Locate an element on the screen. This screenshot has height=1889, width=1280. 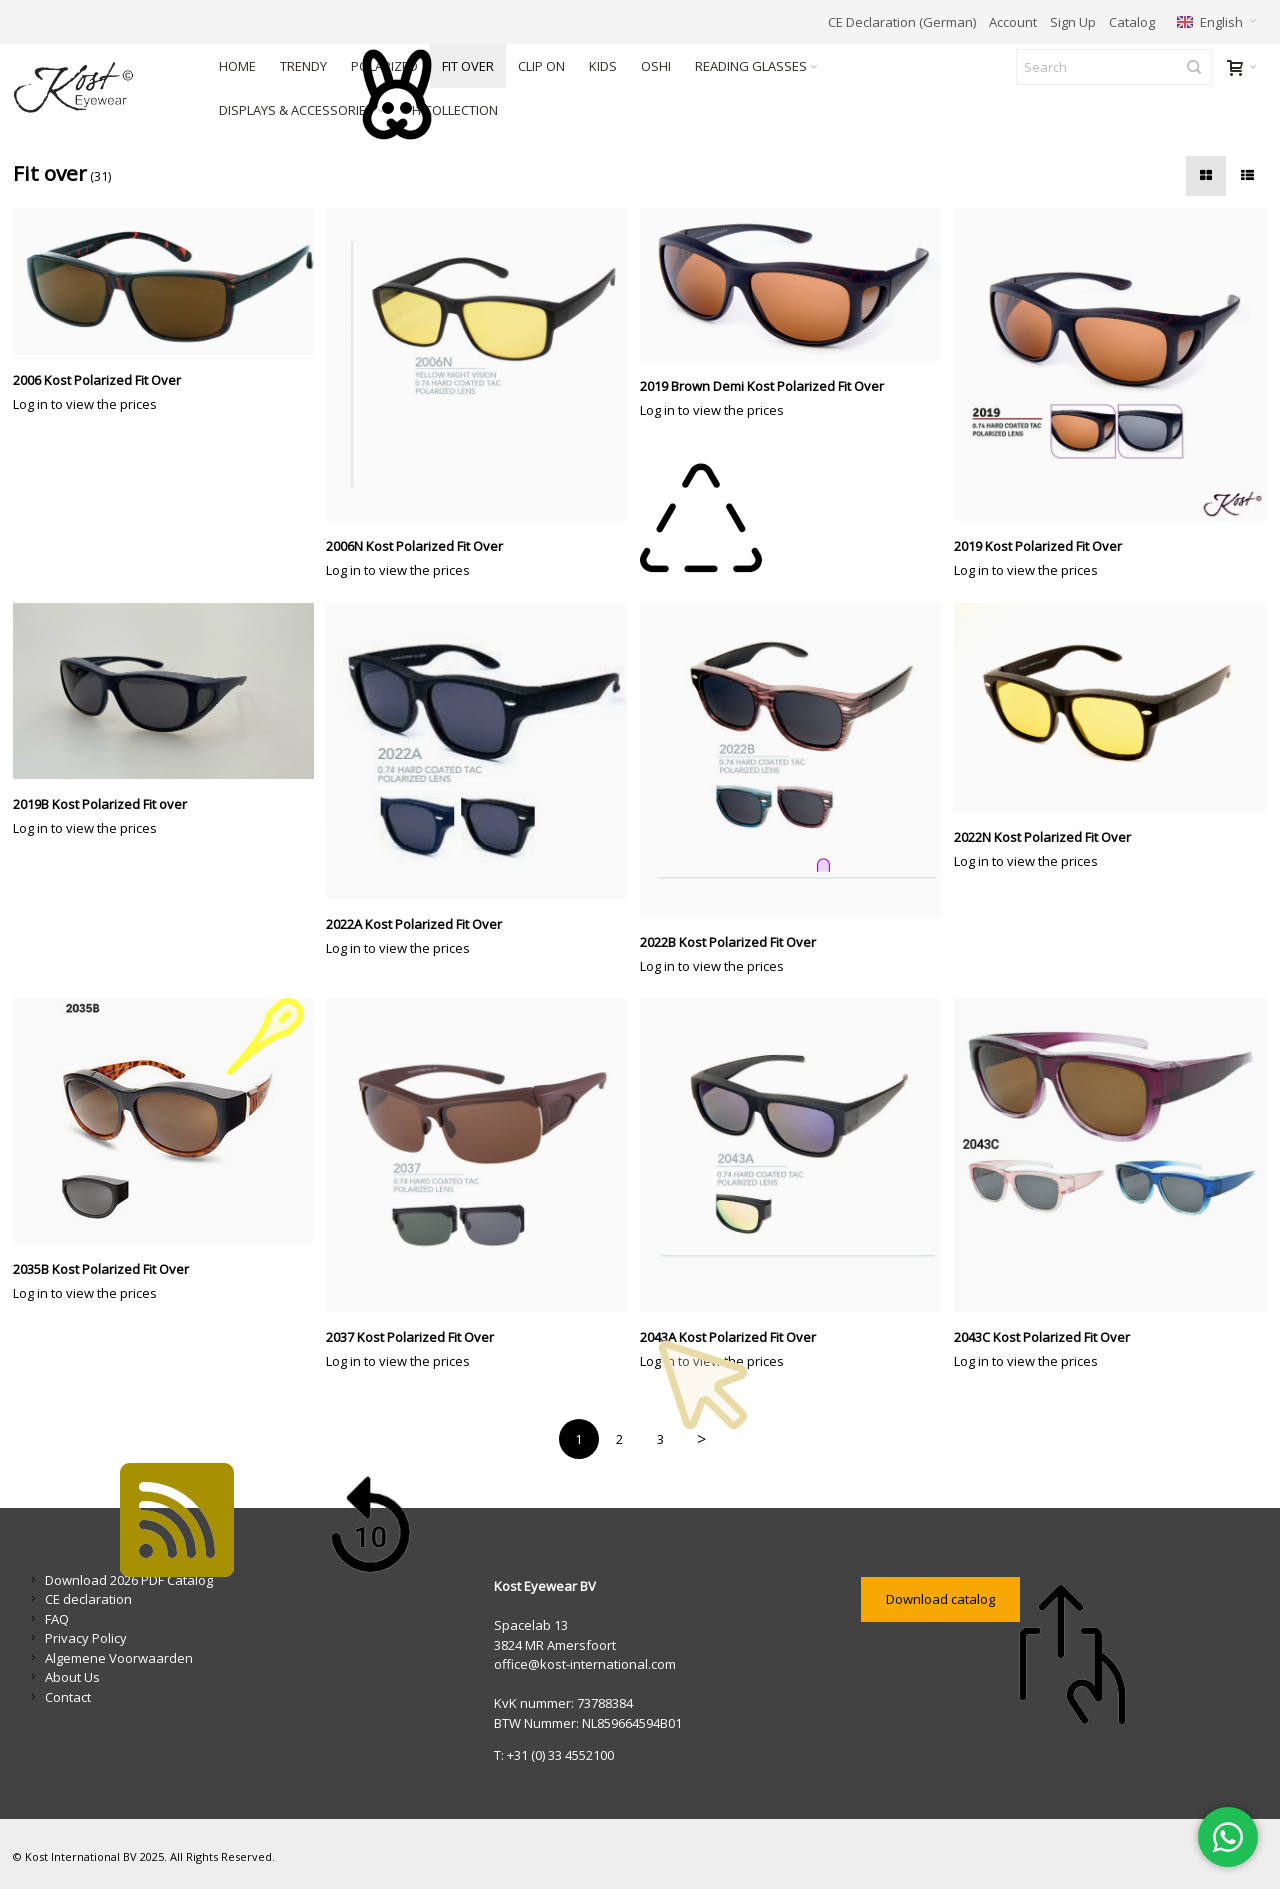
mouse cursor pointer is located at coordinates (703, 1385).